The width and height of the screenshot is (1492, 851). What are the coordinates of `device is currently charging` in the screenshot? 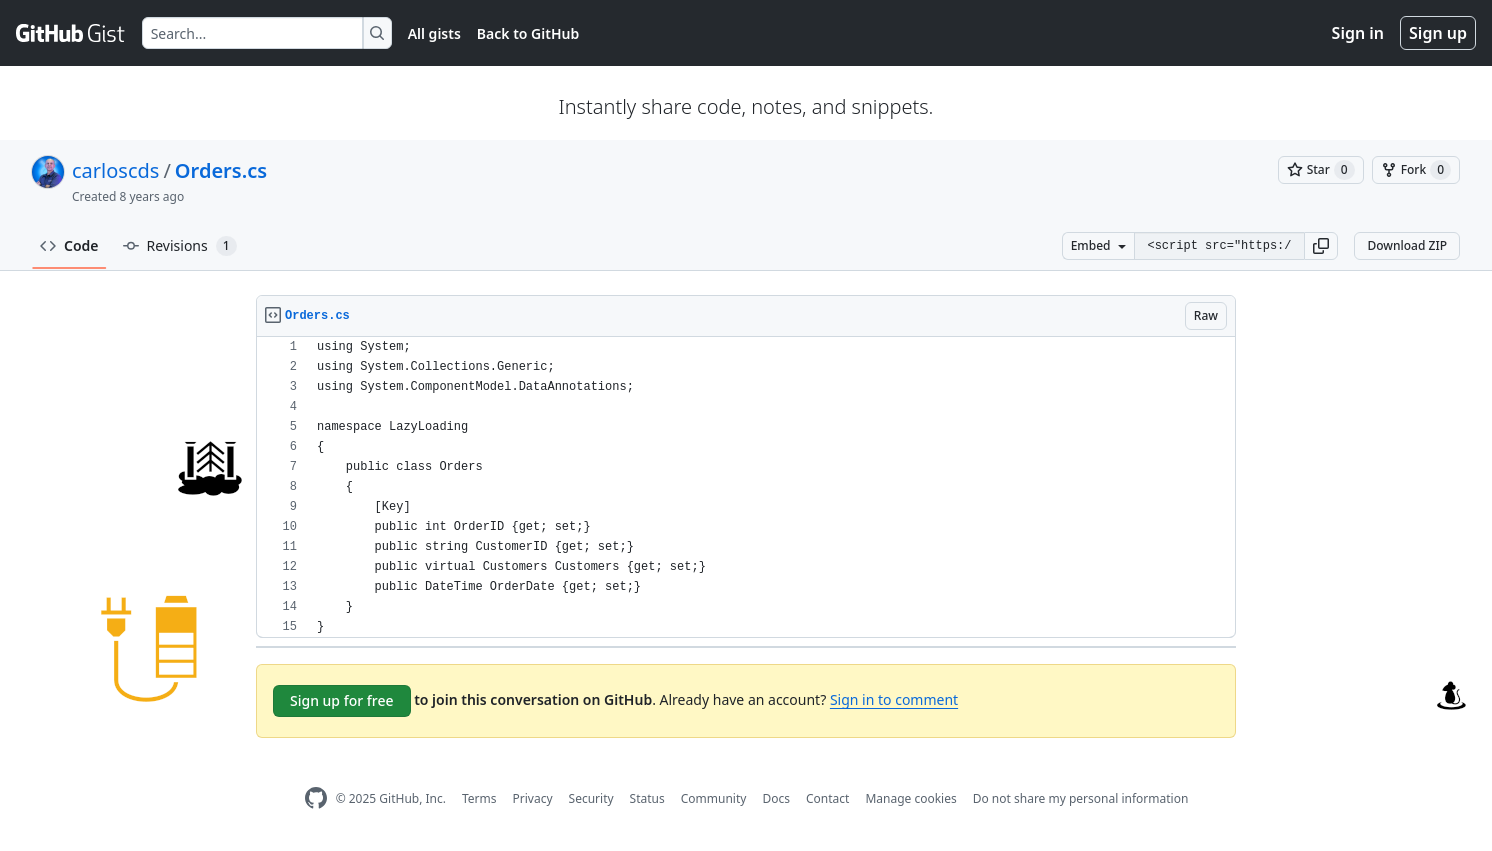 It's located at (151, 650).